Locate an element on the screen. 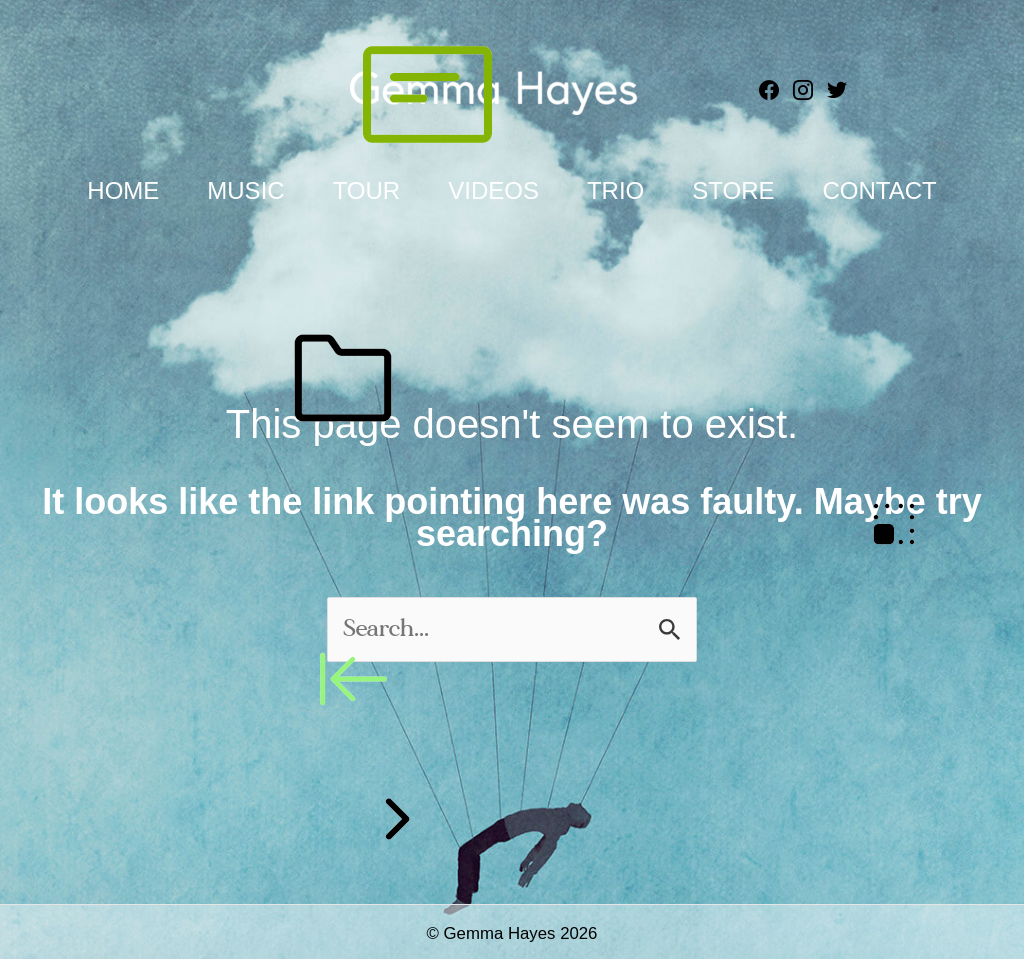 The width and height of the screenshot is (1024, 959). align content to bottom-left corner is located at coordinates (894, 524).